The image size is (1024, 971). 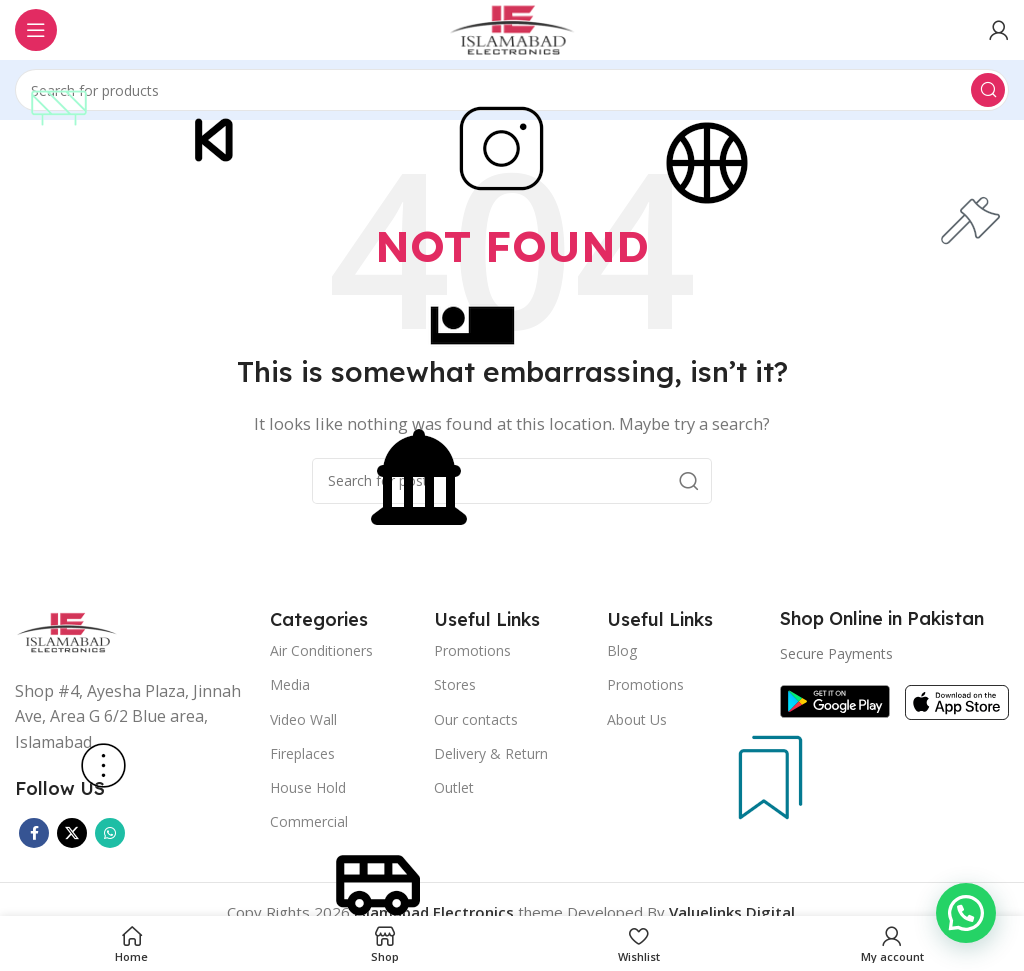 I want to click on indicates a blocked or restricted area, so click(x=59, y=106).